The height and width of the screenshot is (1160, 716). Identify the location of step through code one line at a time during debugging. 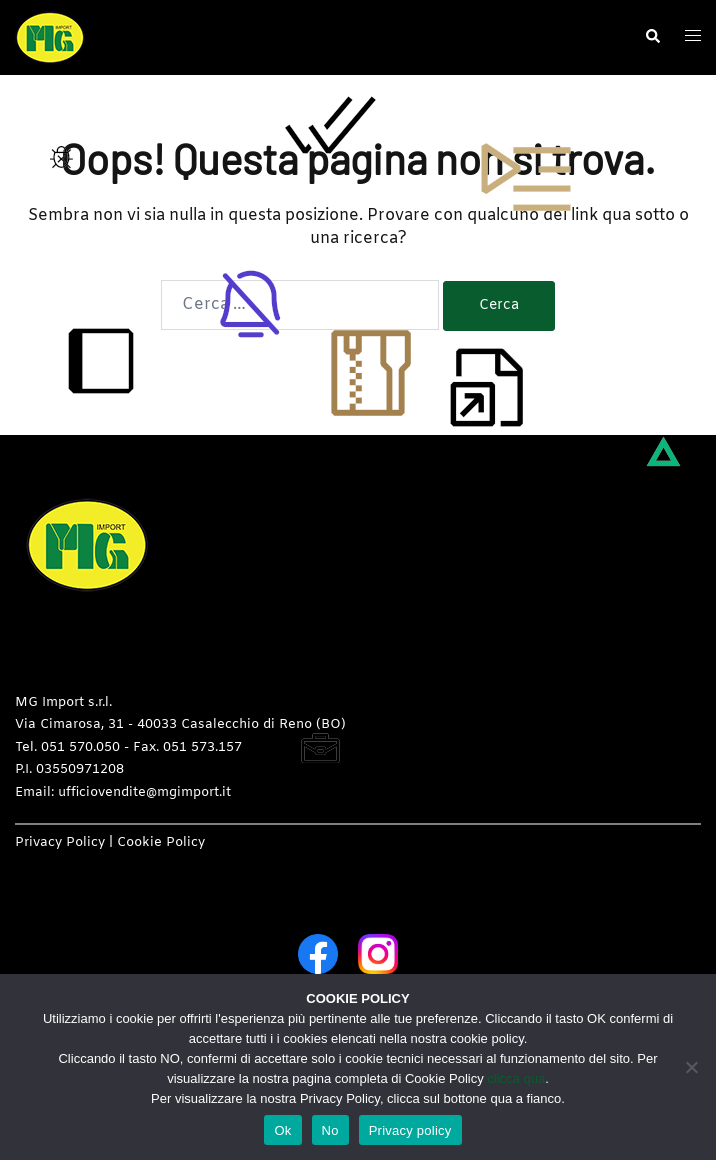
(526, 179).